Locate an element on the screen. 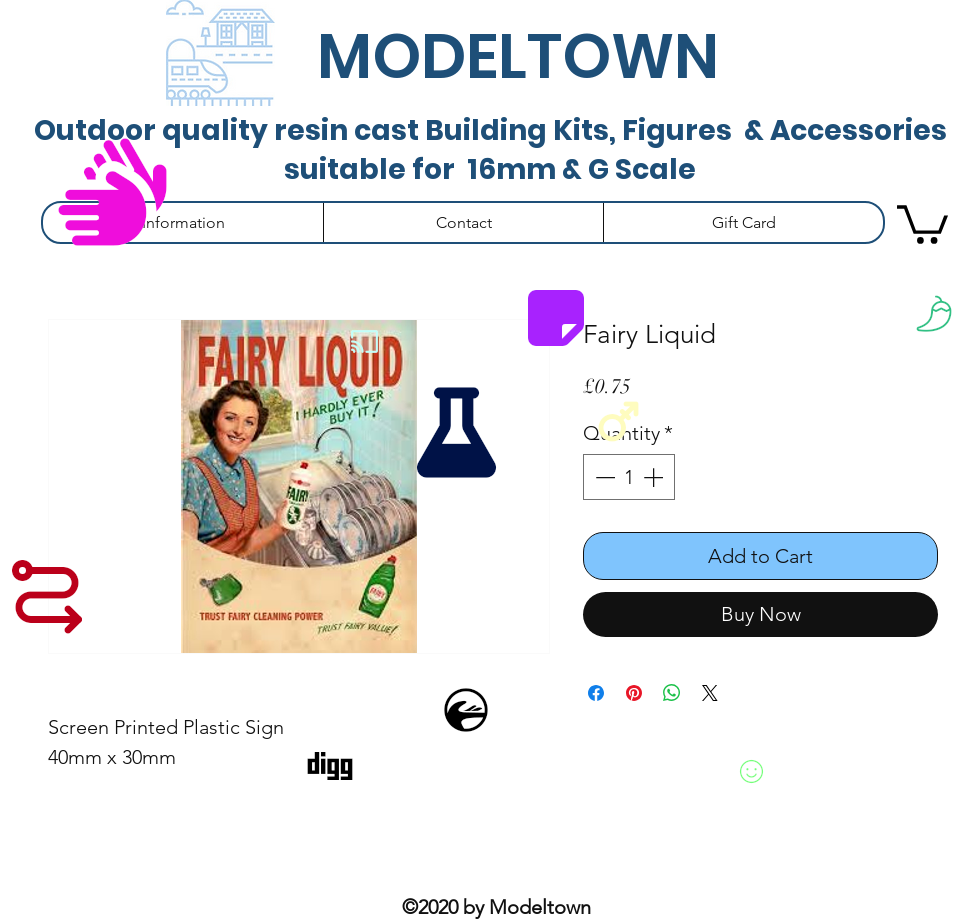 The width and height of the screenshot is (980, 919). create a new note is located at coordinates (556, 318).